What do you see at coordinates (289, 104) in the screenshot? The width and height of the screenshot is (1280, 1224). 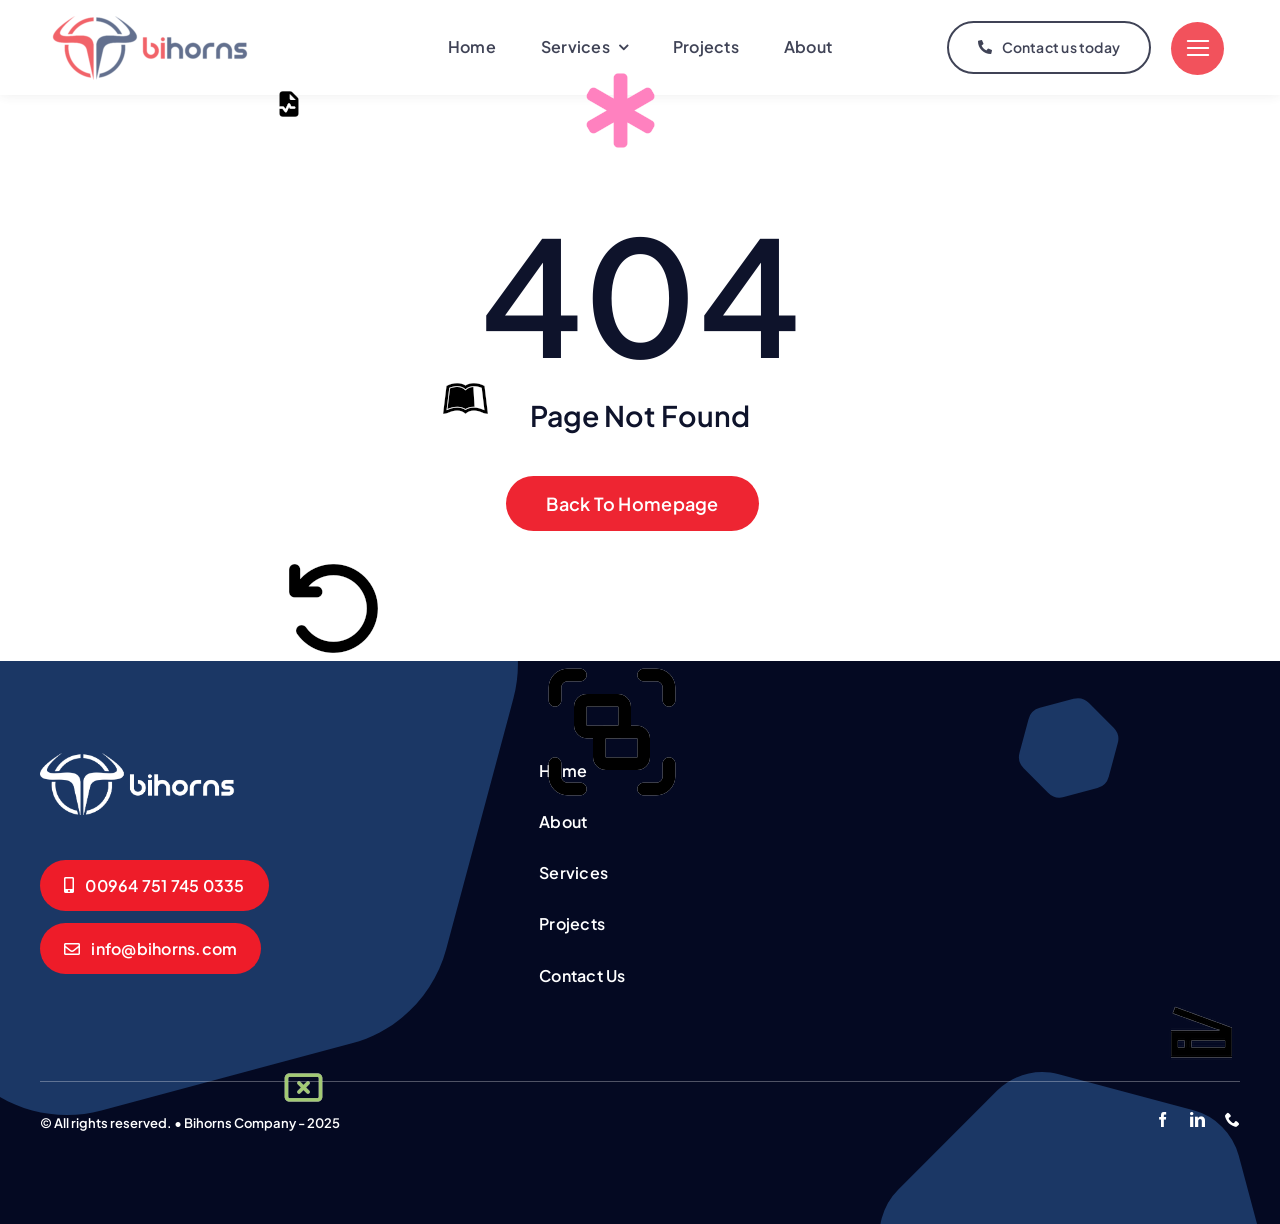 I see `view audio or sound file` at bounding box center [289, 104].